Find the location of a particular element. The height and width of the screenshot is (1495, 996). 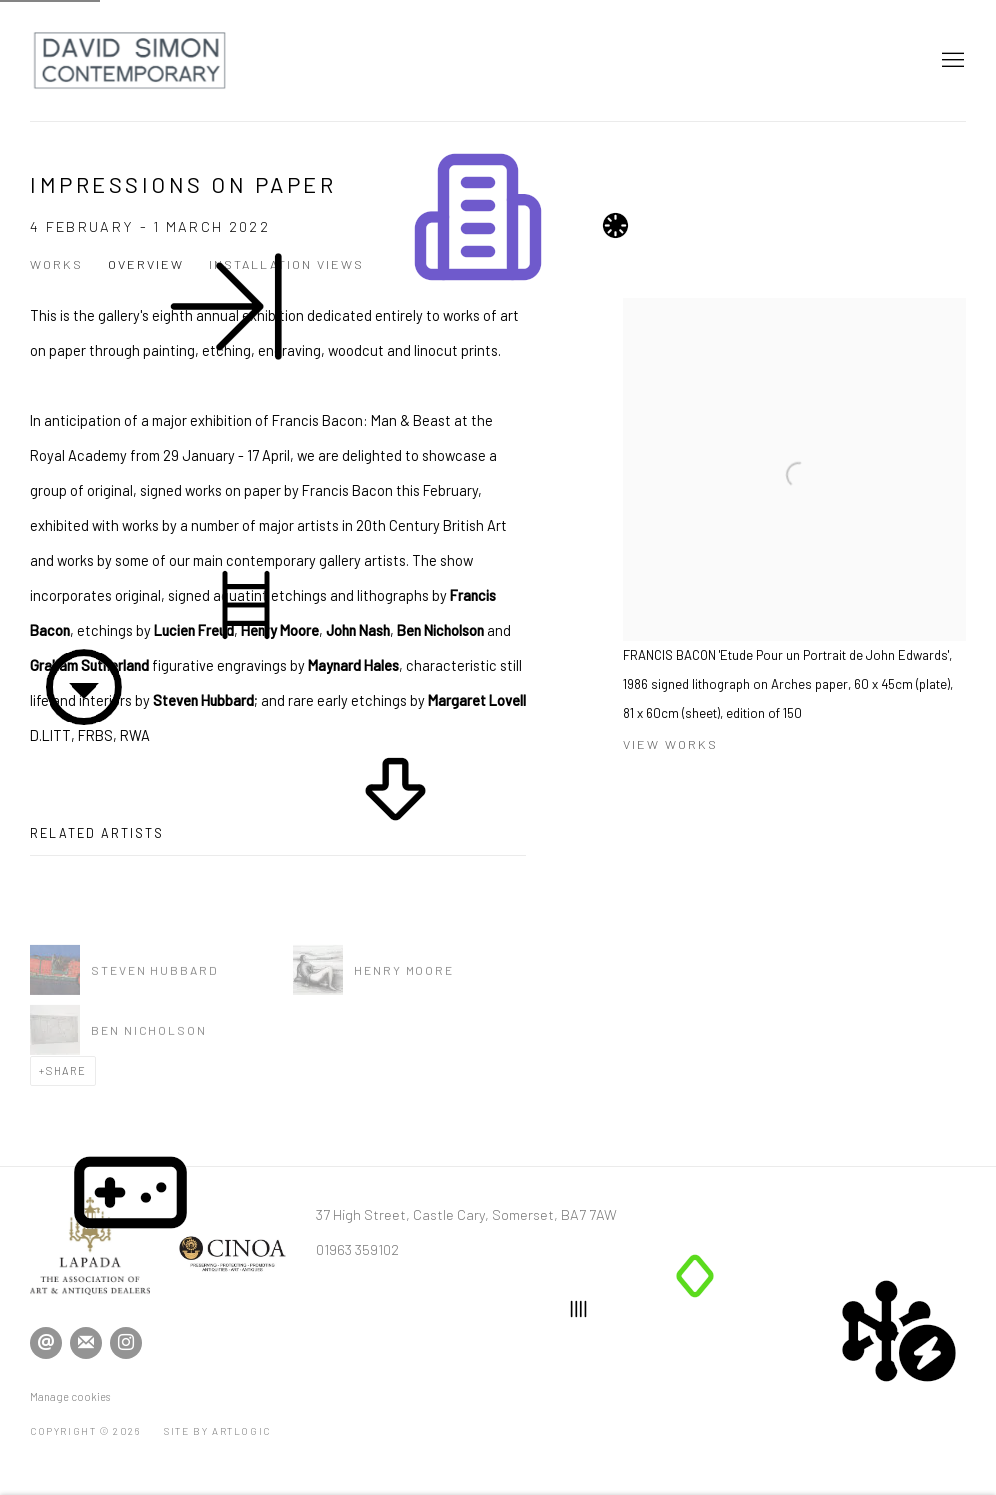

access AI-powered network automation is located at coordinates (899, 1331).